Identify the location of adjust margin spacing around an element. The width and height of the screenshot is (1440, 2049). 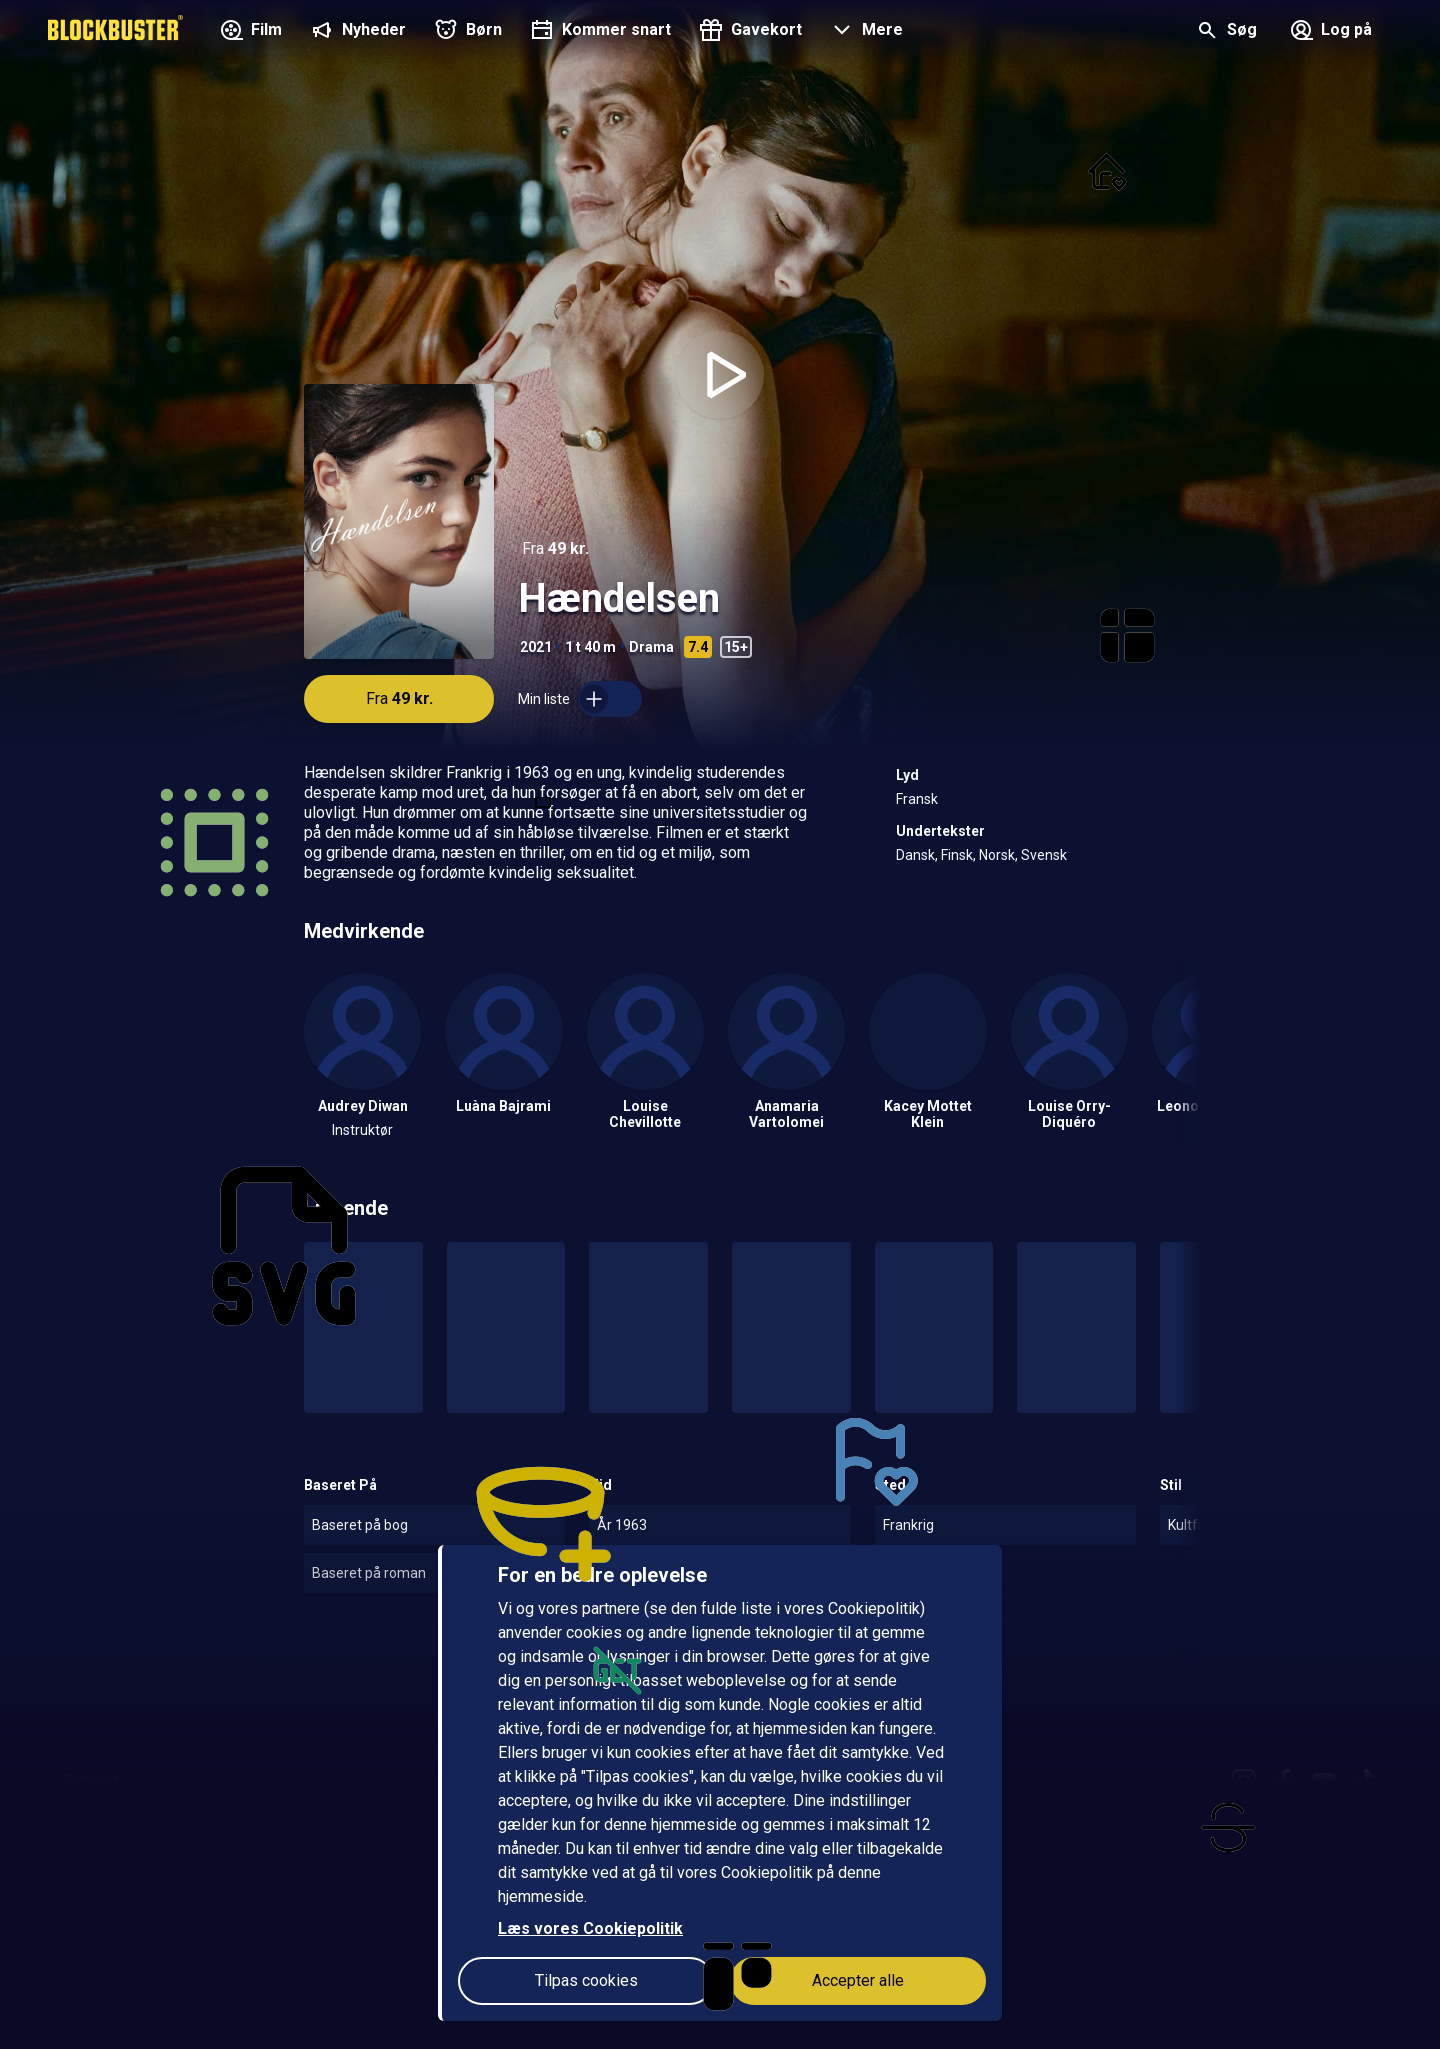
(214, 842).